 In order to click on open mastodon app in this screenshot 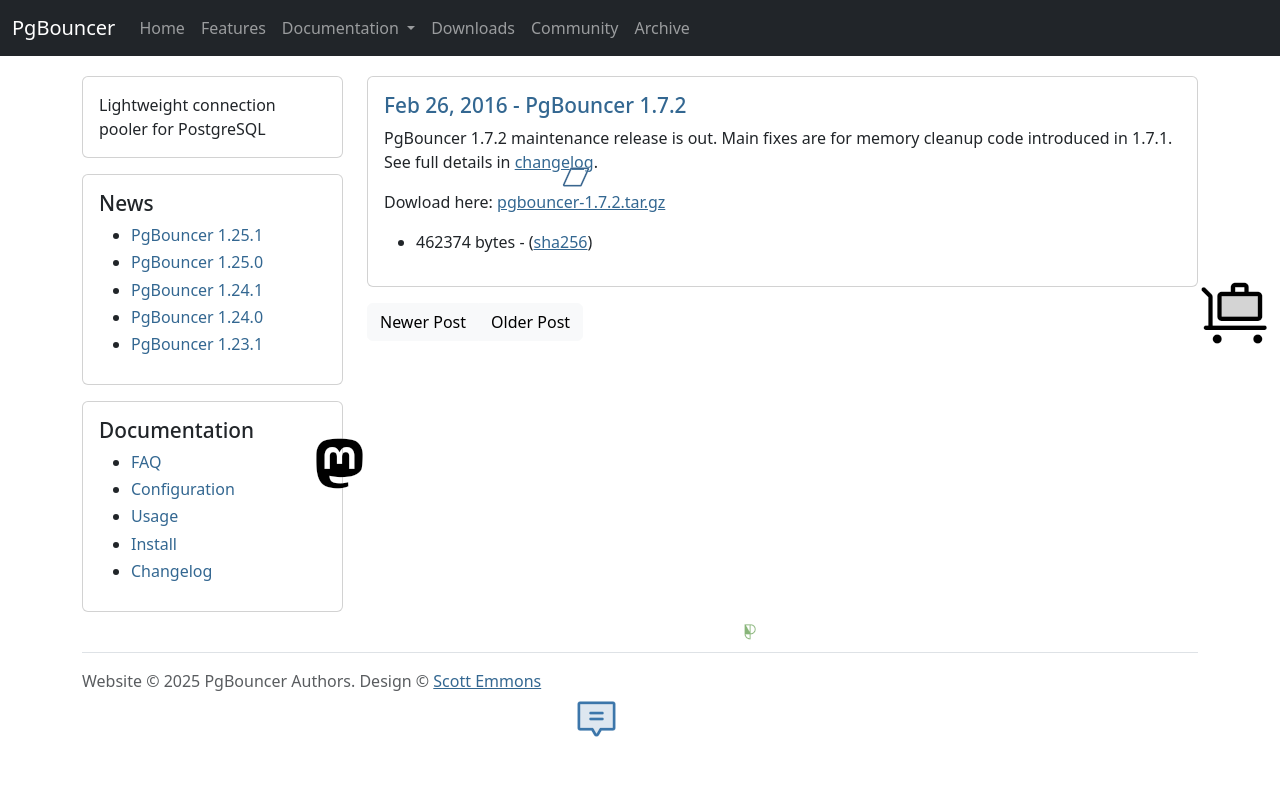, I will do `click(339, 463)`.